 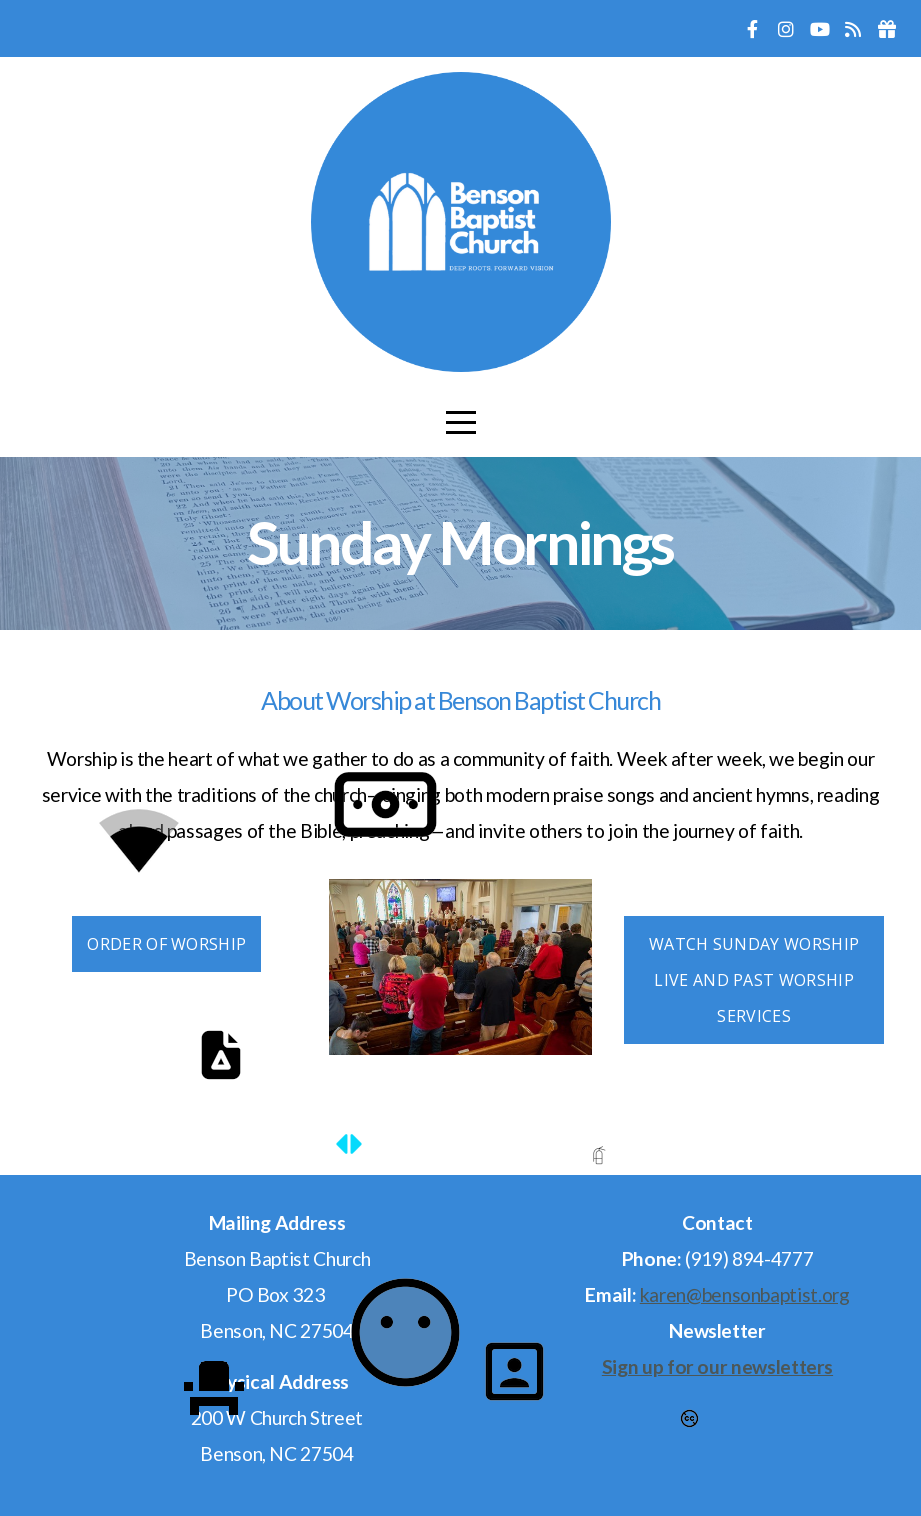 What do you see at coordinates (349, 1144) in the screenshot?
I see `adjust horizontal spacing or position` at bounding box center [349, 1144].